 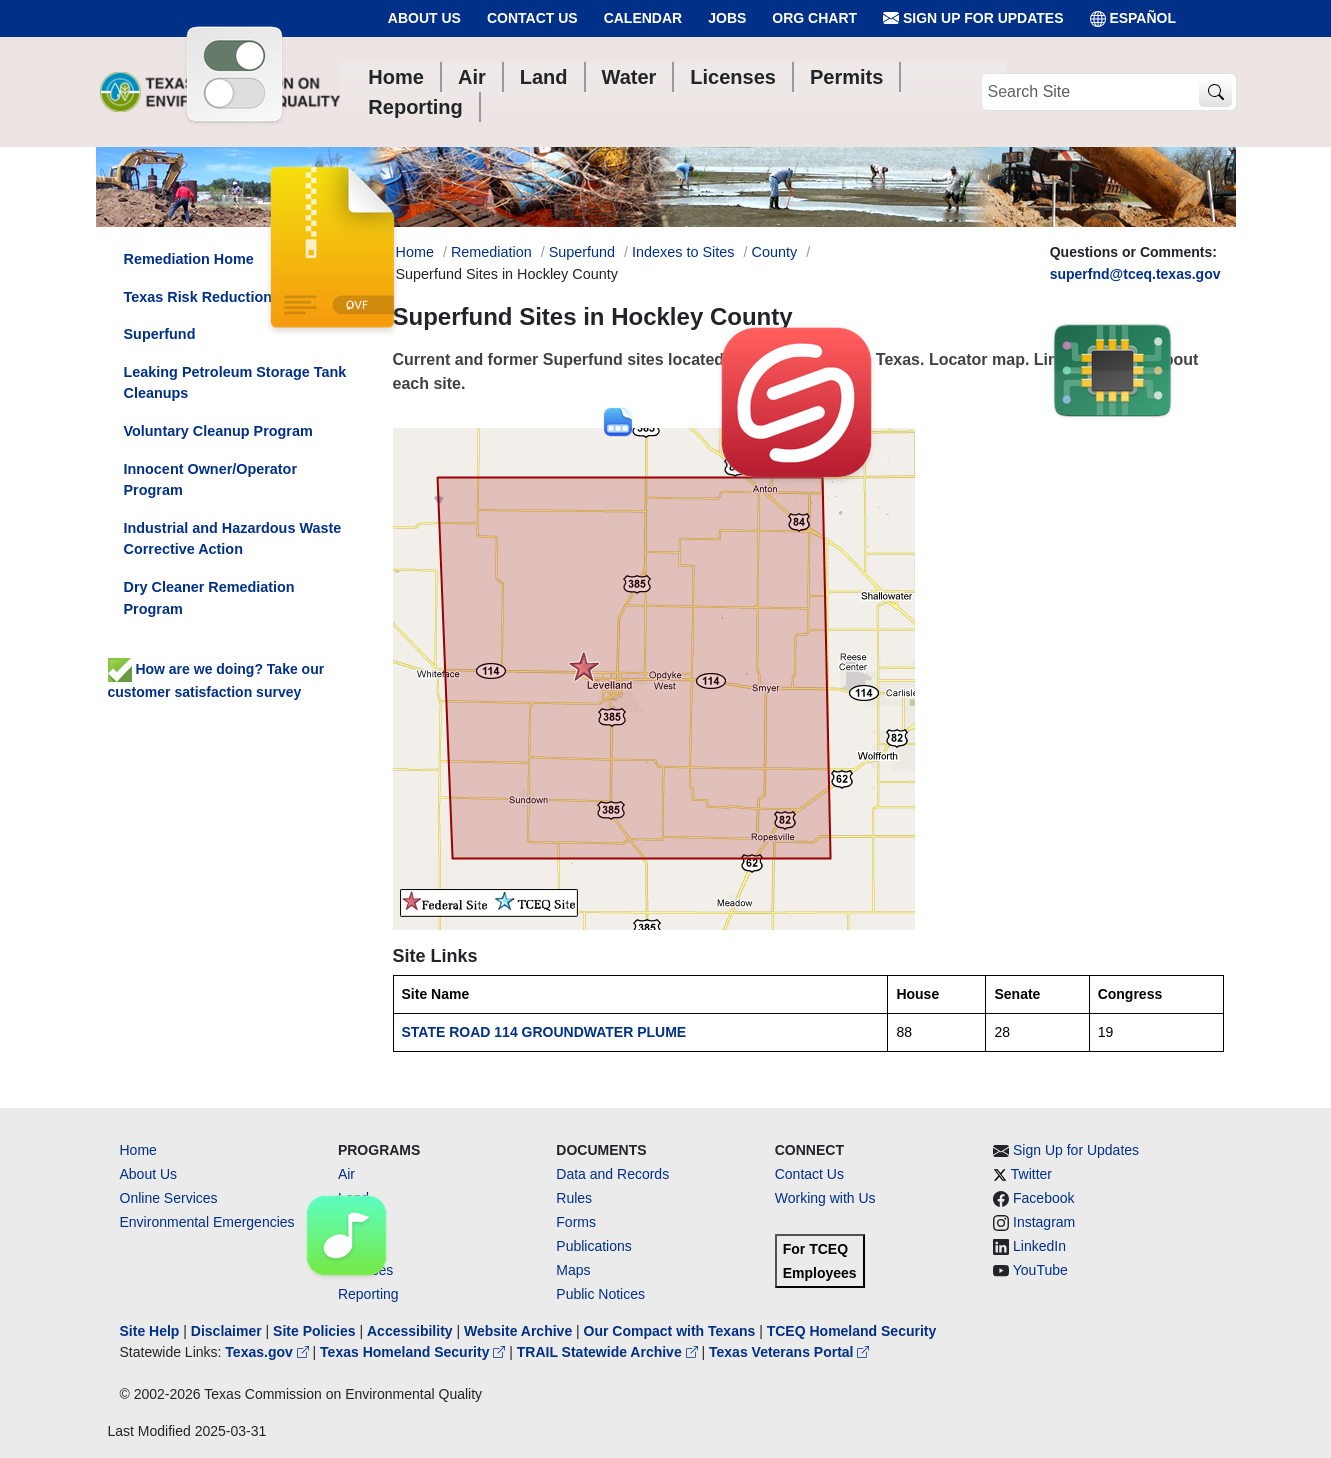 What do you see at coordinates (618, 422) in the screenshot?
I see `open desktop app or file manager` at bounding box center [618, 422].